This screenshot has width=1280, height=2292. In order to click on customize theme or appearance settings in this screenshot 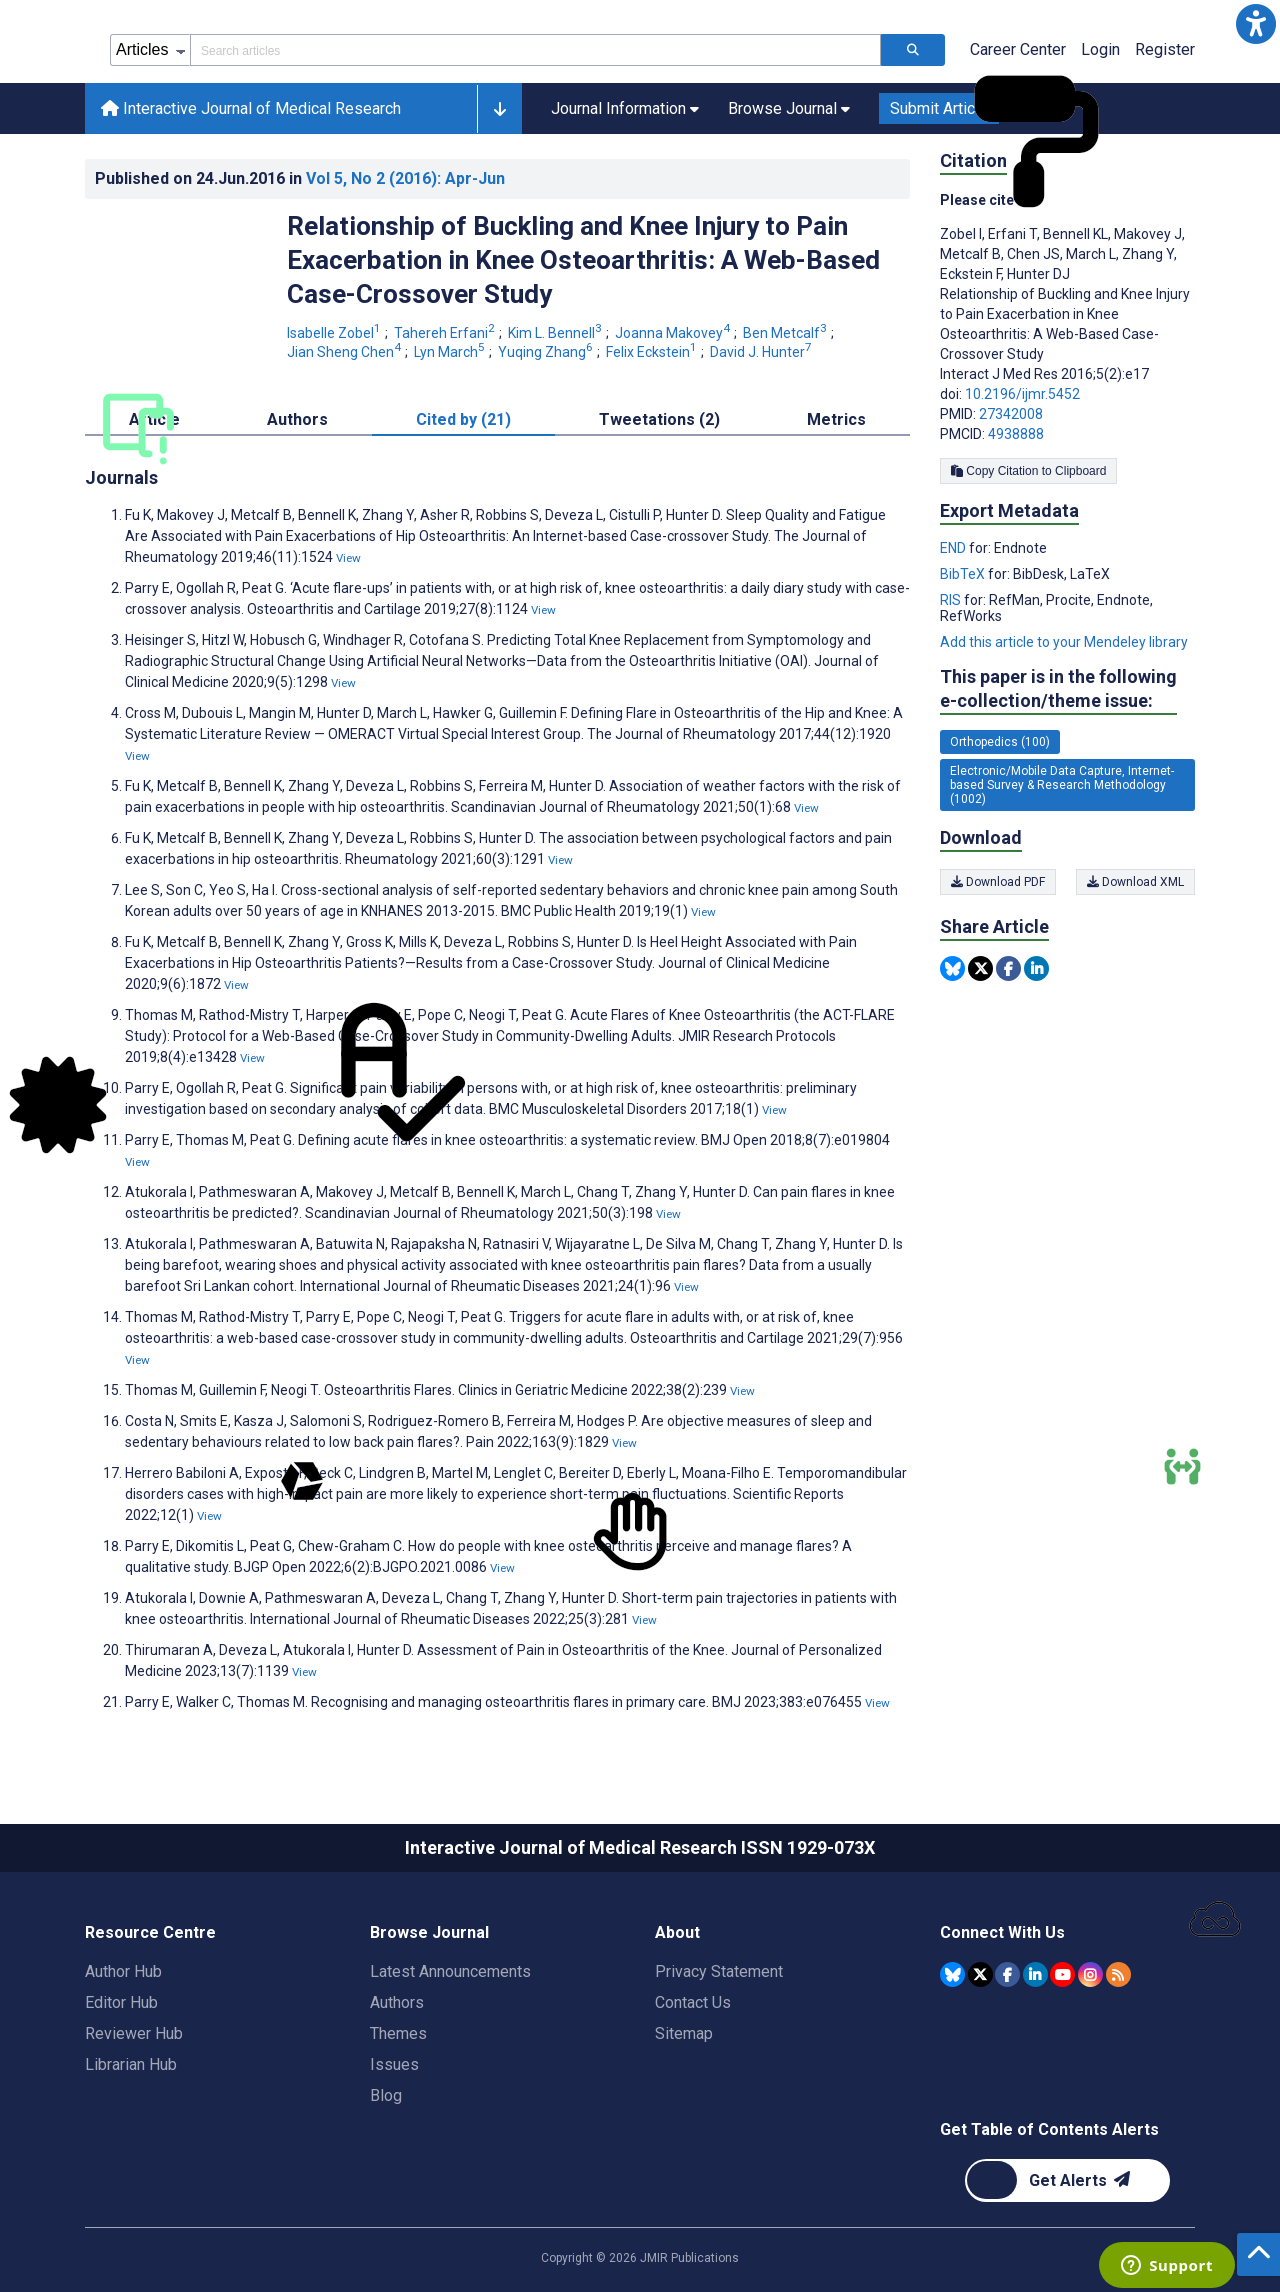, I will do `click(1036, 137)`.